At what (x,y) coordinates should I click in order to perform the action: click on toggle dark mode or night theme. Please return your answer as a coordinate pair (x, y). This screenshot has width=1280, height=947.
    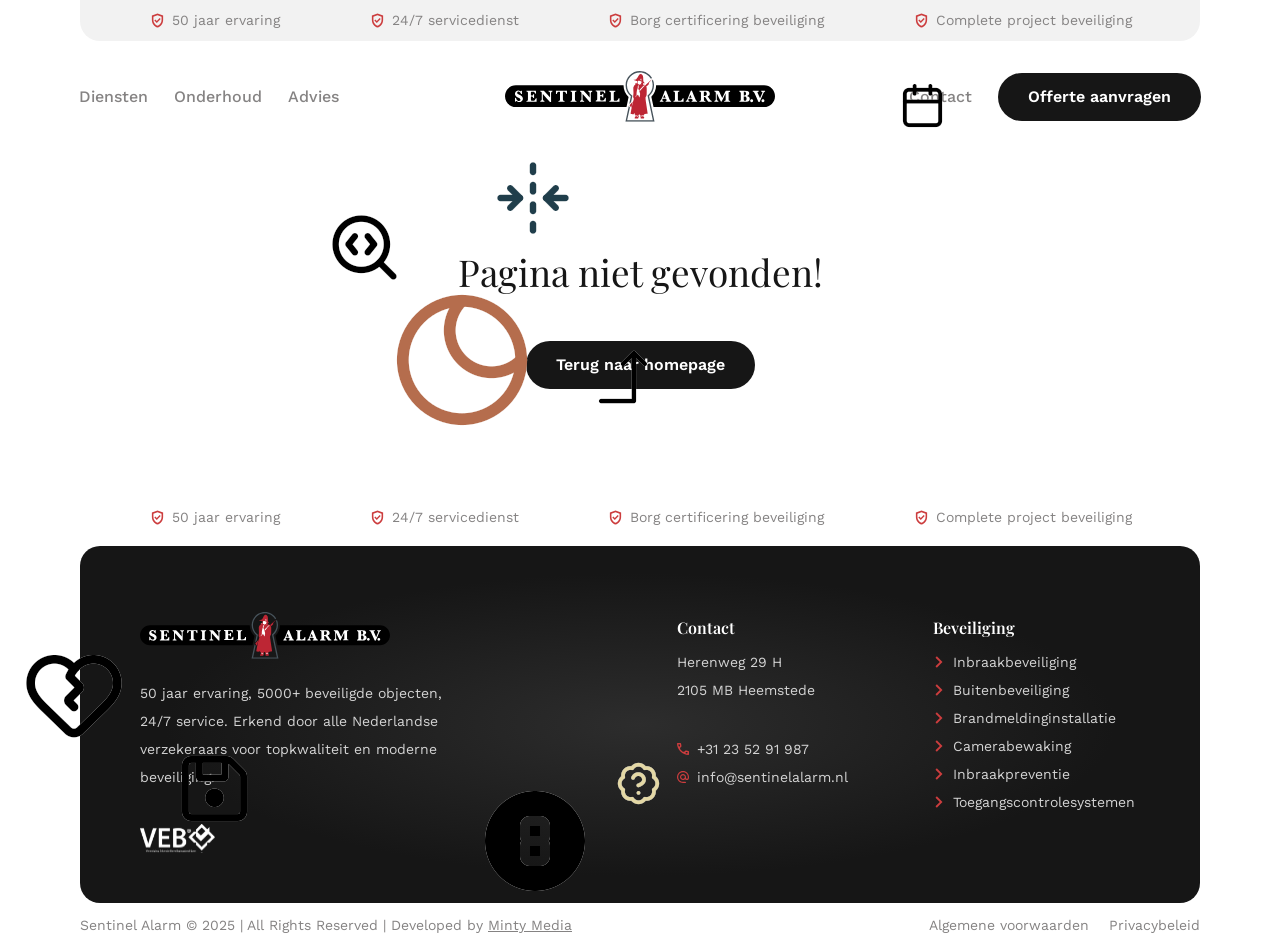
    Looking at the image, I should click on (462, 360).